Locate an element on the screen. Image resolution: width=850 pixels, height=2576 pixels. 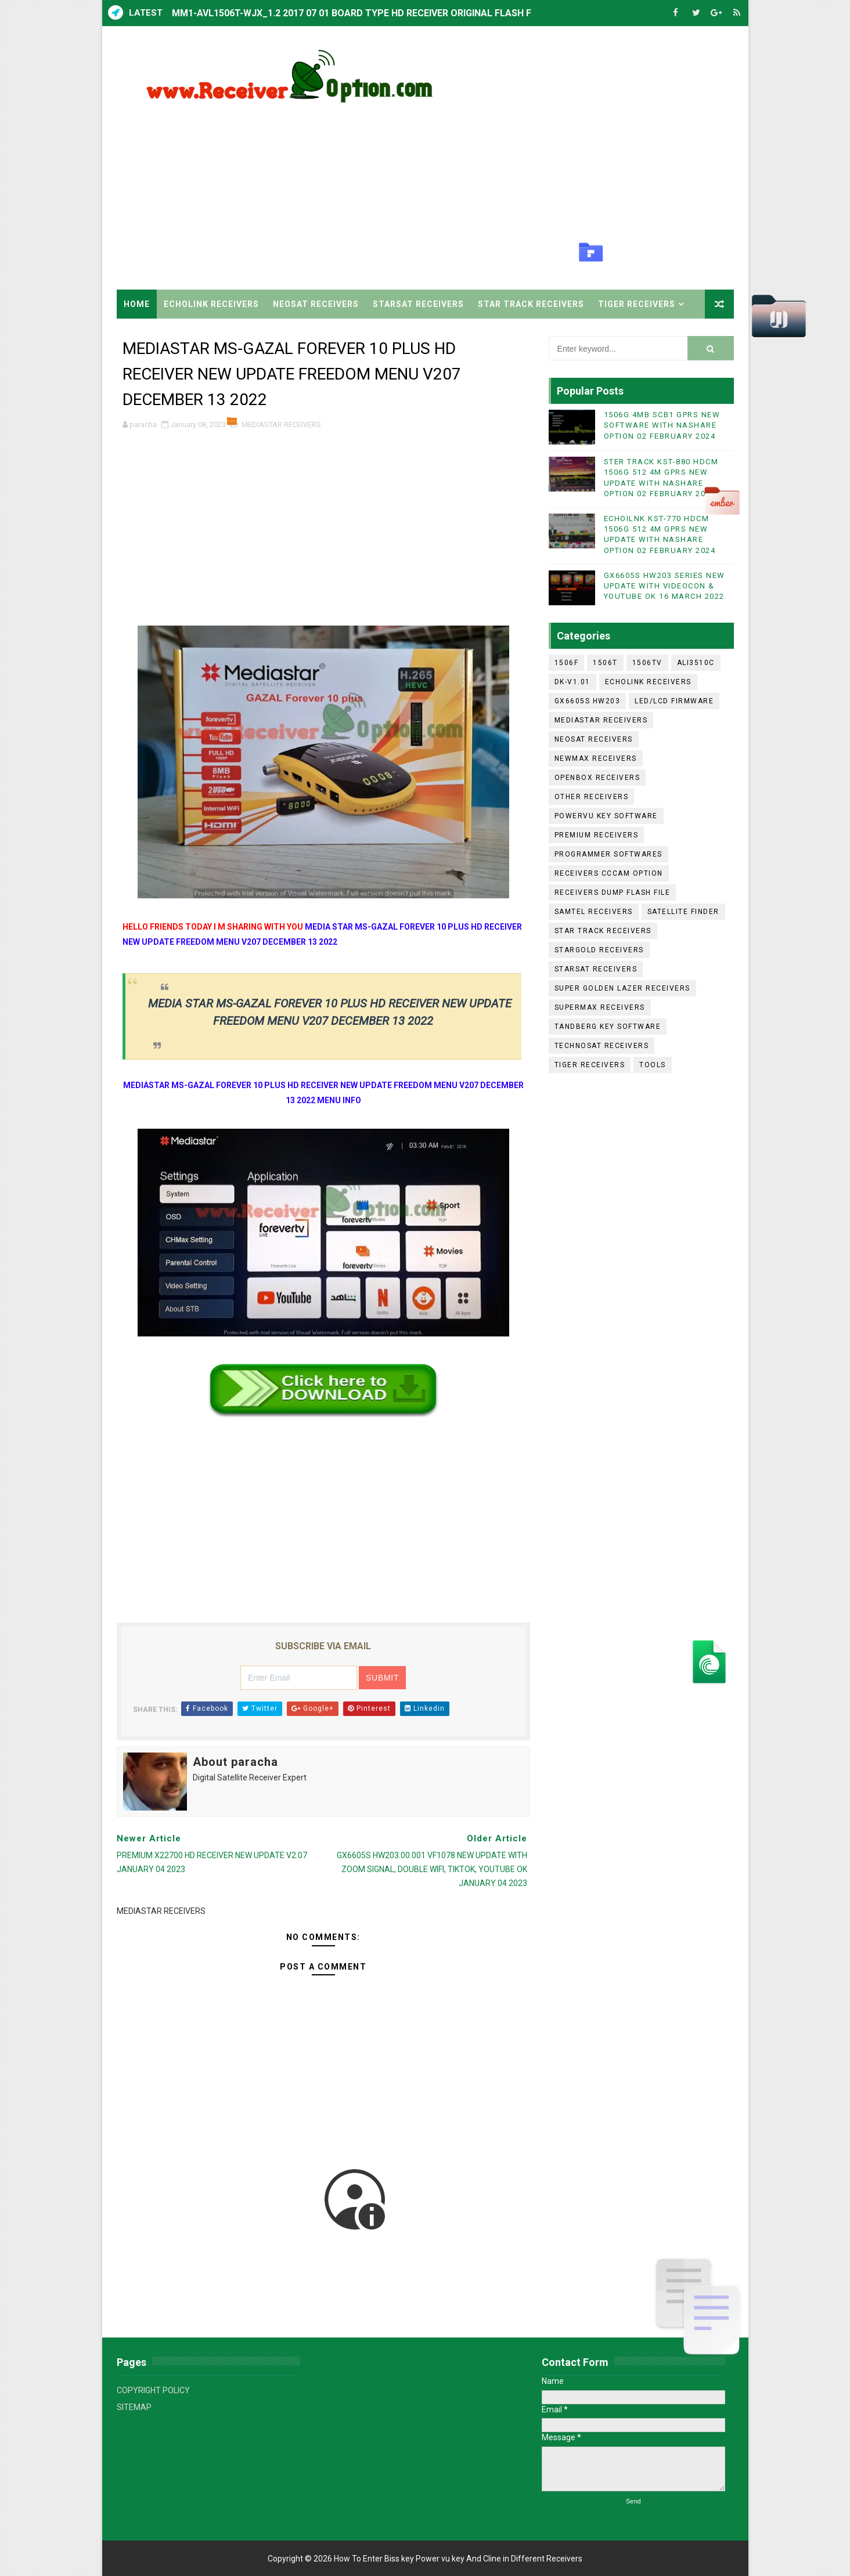
a torrent file ready to open with BitTorrent client is located at coordinates (709, 1661).